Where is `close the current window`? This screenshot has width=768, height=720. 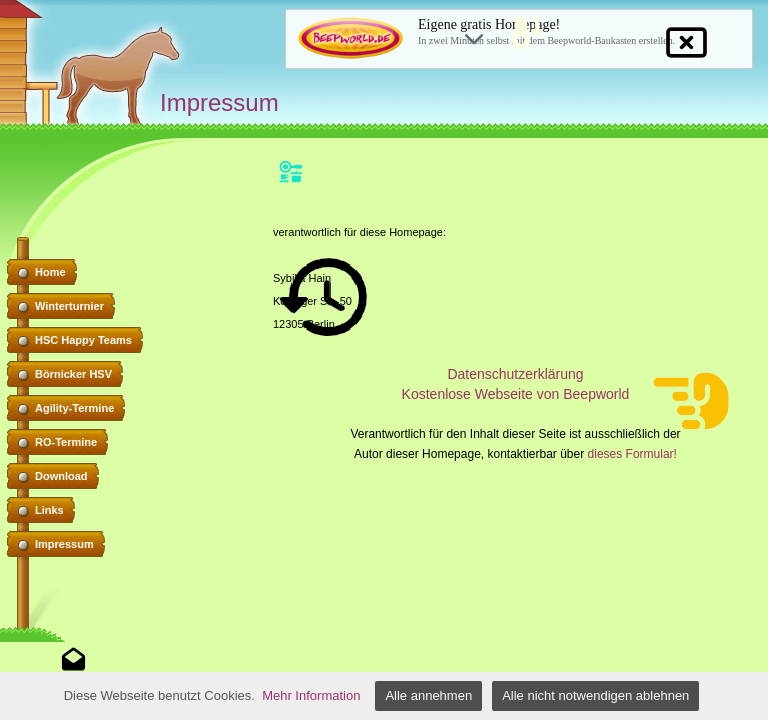
close the current window is located at coordinates (686, 42).